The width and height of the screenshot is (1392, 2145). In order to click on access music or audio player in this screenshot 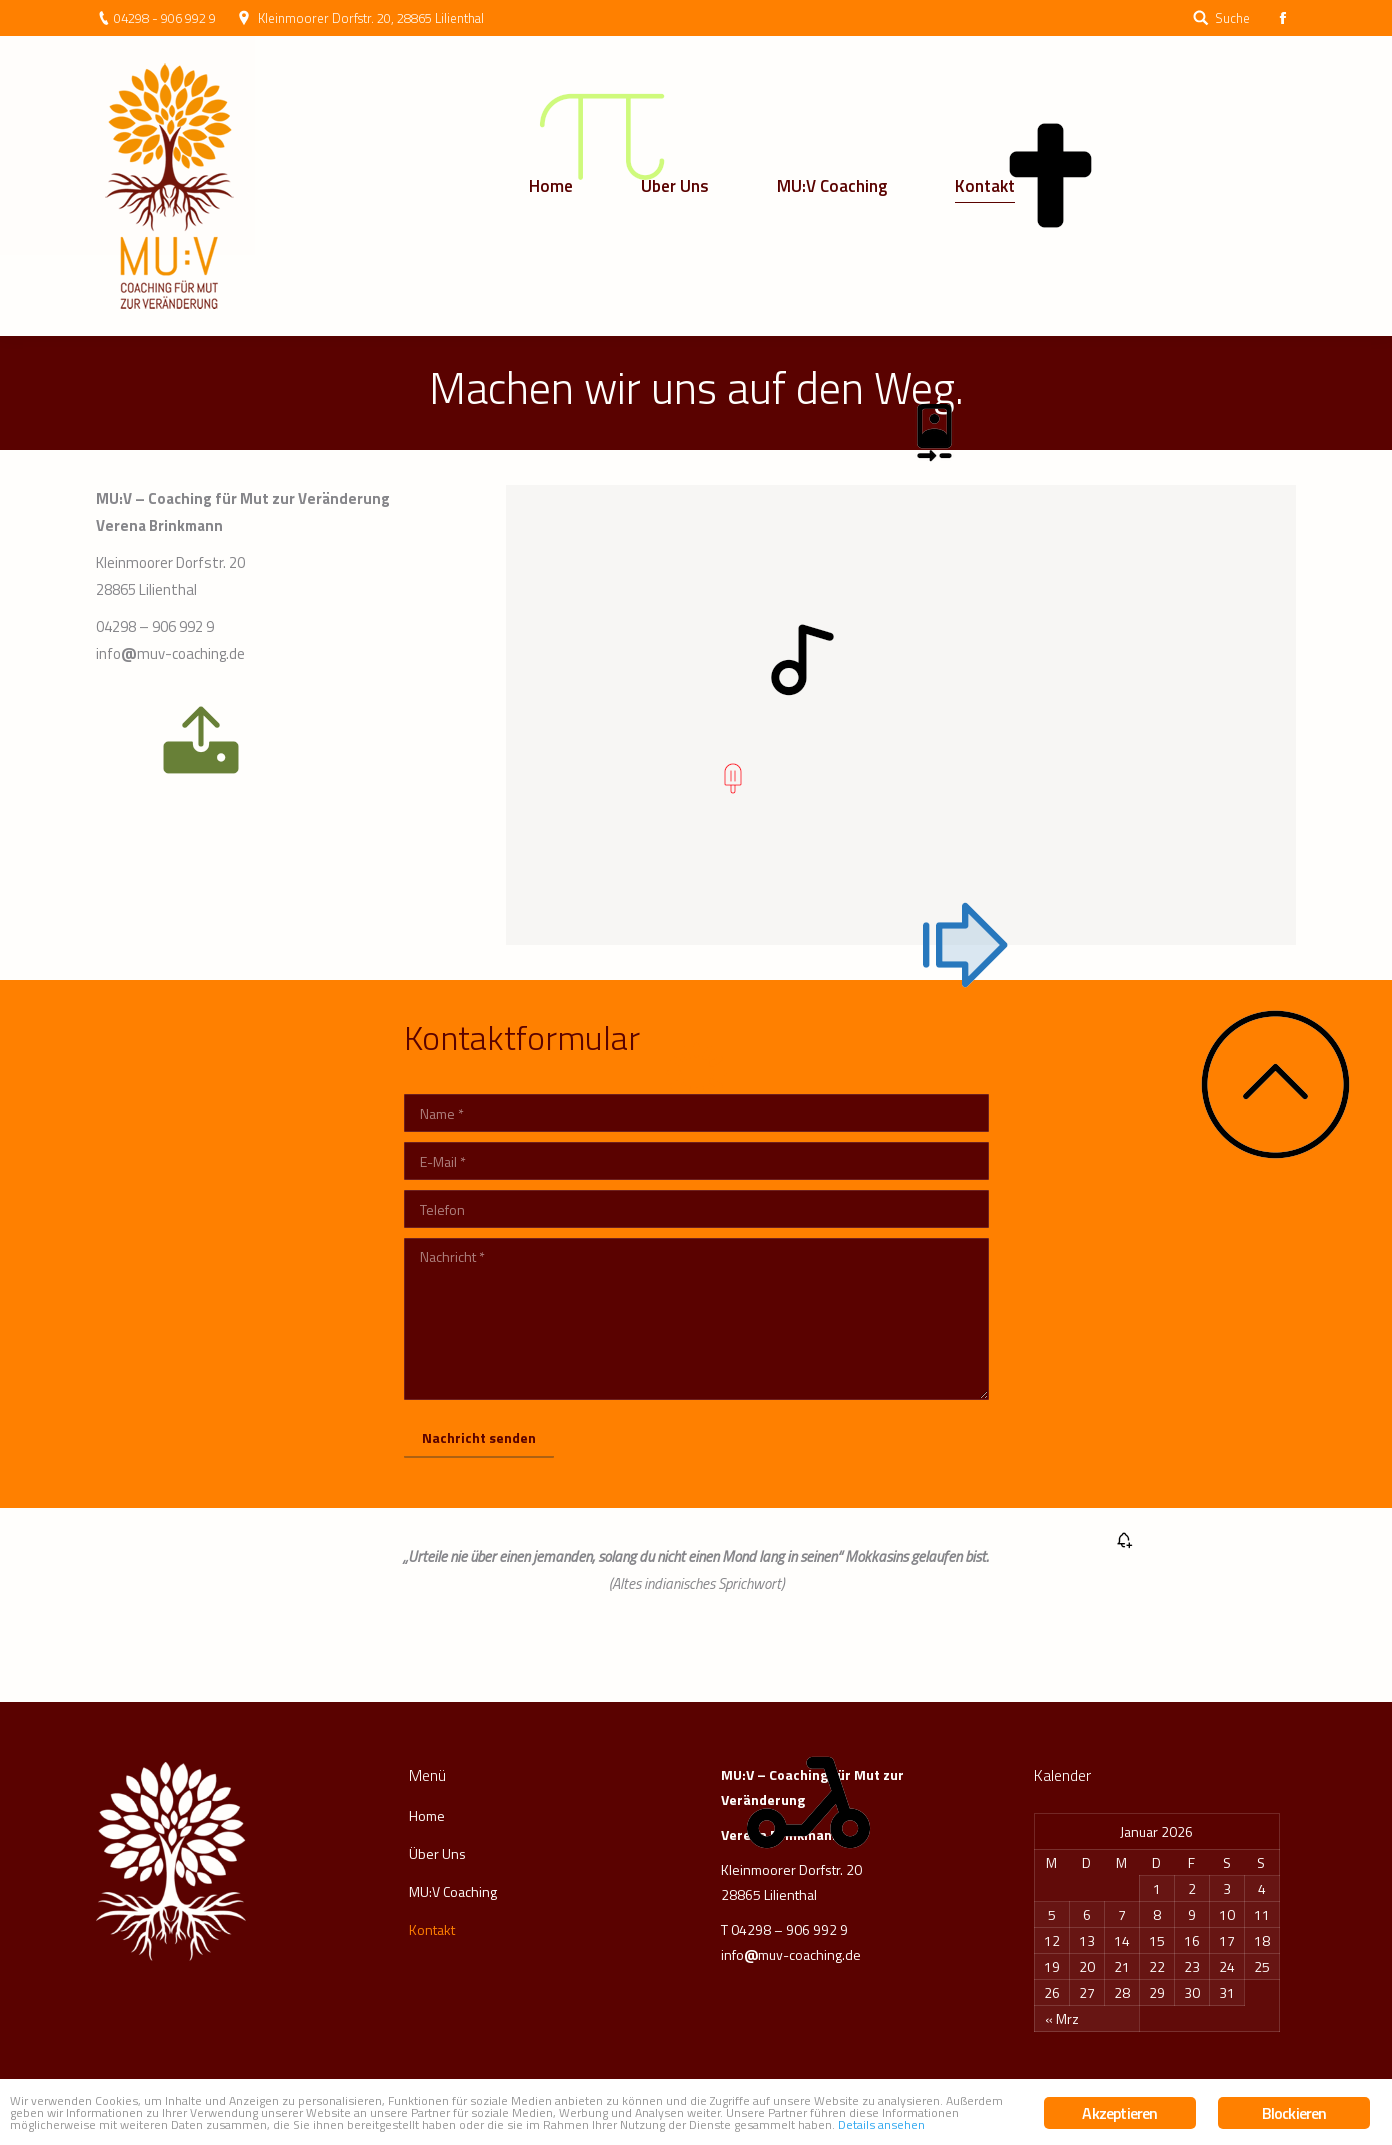, I will do `click(802, 658)`.